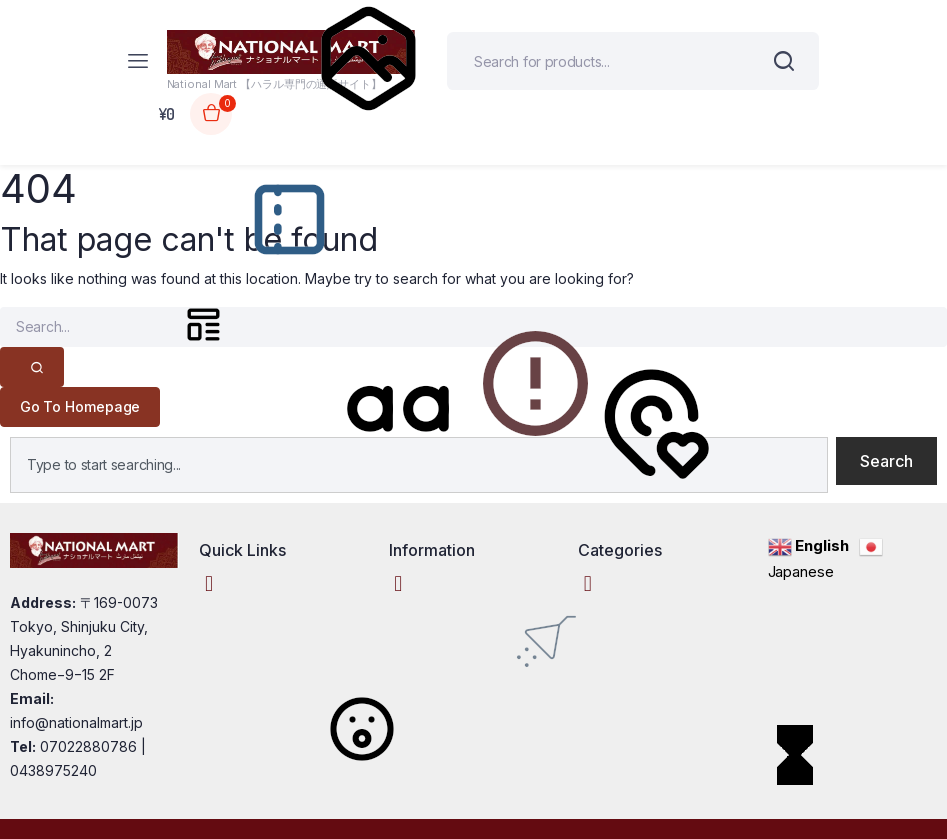 The image size is (947, 839). Describe the element at coordinates (651, 421) in the screenshot. I see `save a location to favorites` at that location.